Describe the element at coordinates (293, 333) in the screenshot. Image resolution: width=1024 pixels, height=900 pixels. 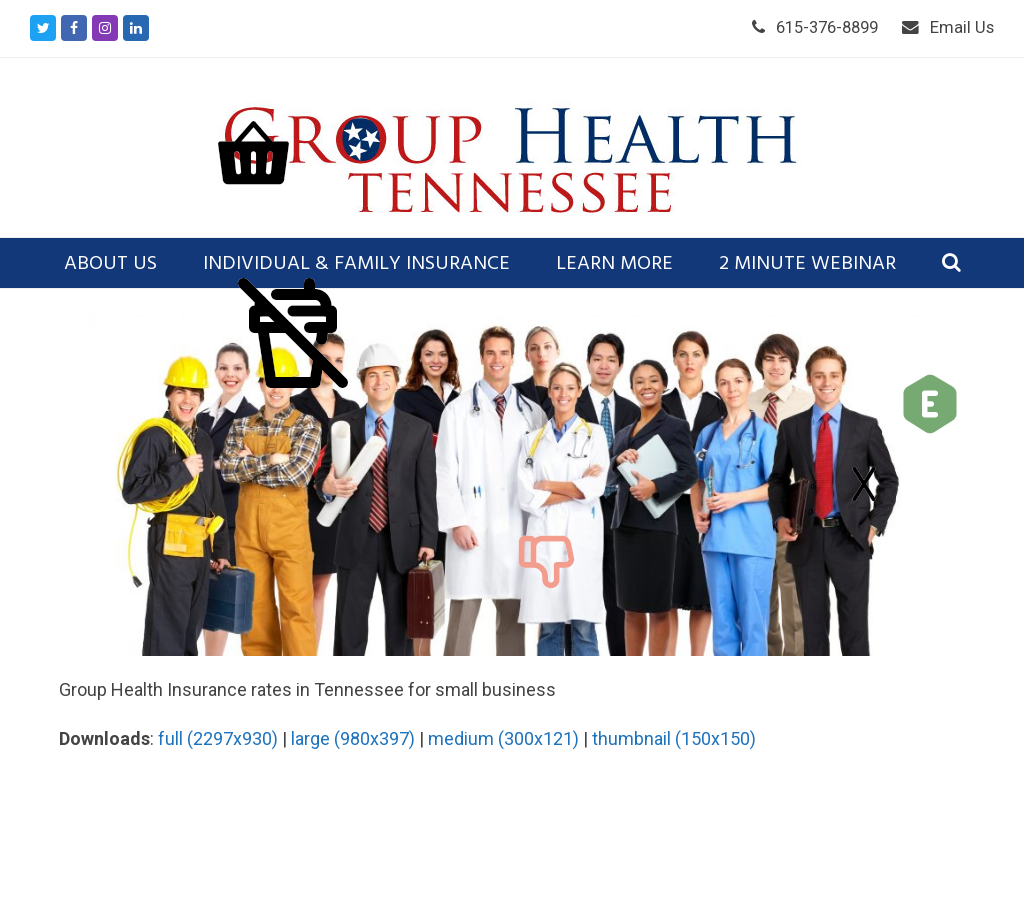
I see `no beverages allowed` at that location.